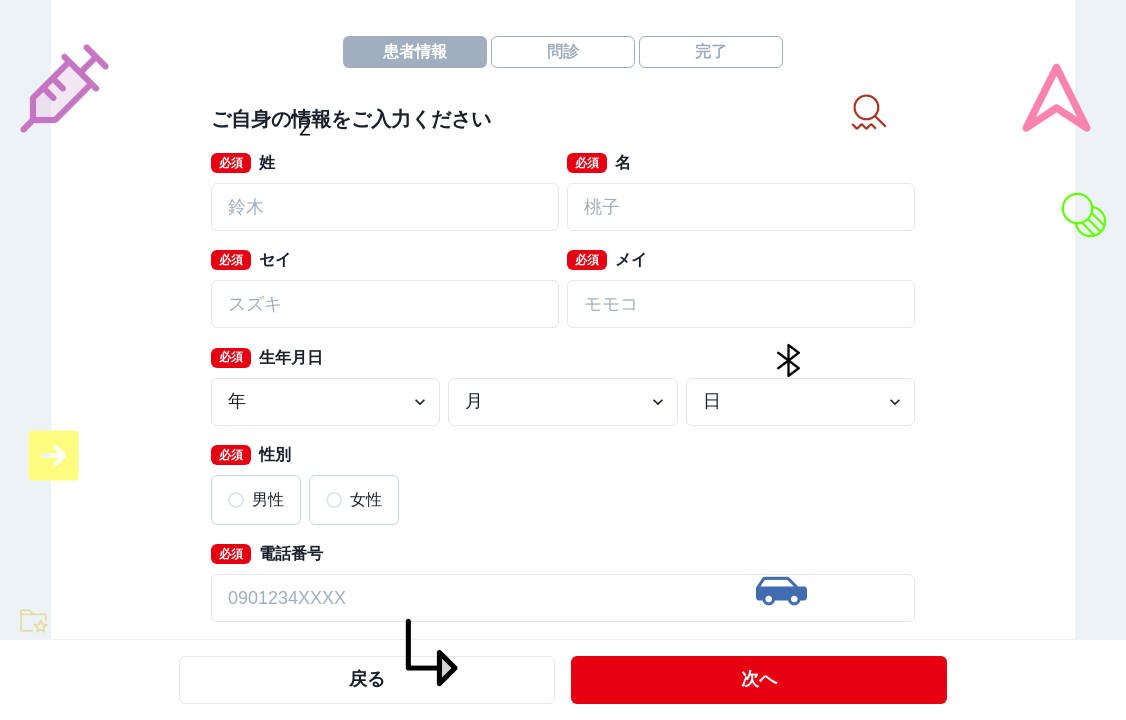 The height and width of the screenshot is (720, 1126). What do you see at coordinates (64, 88) in the screenshot?
I see `access vaccination or medical records` at bounding box center [64, 88].